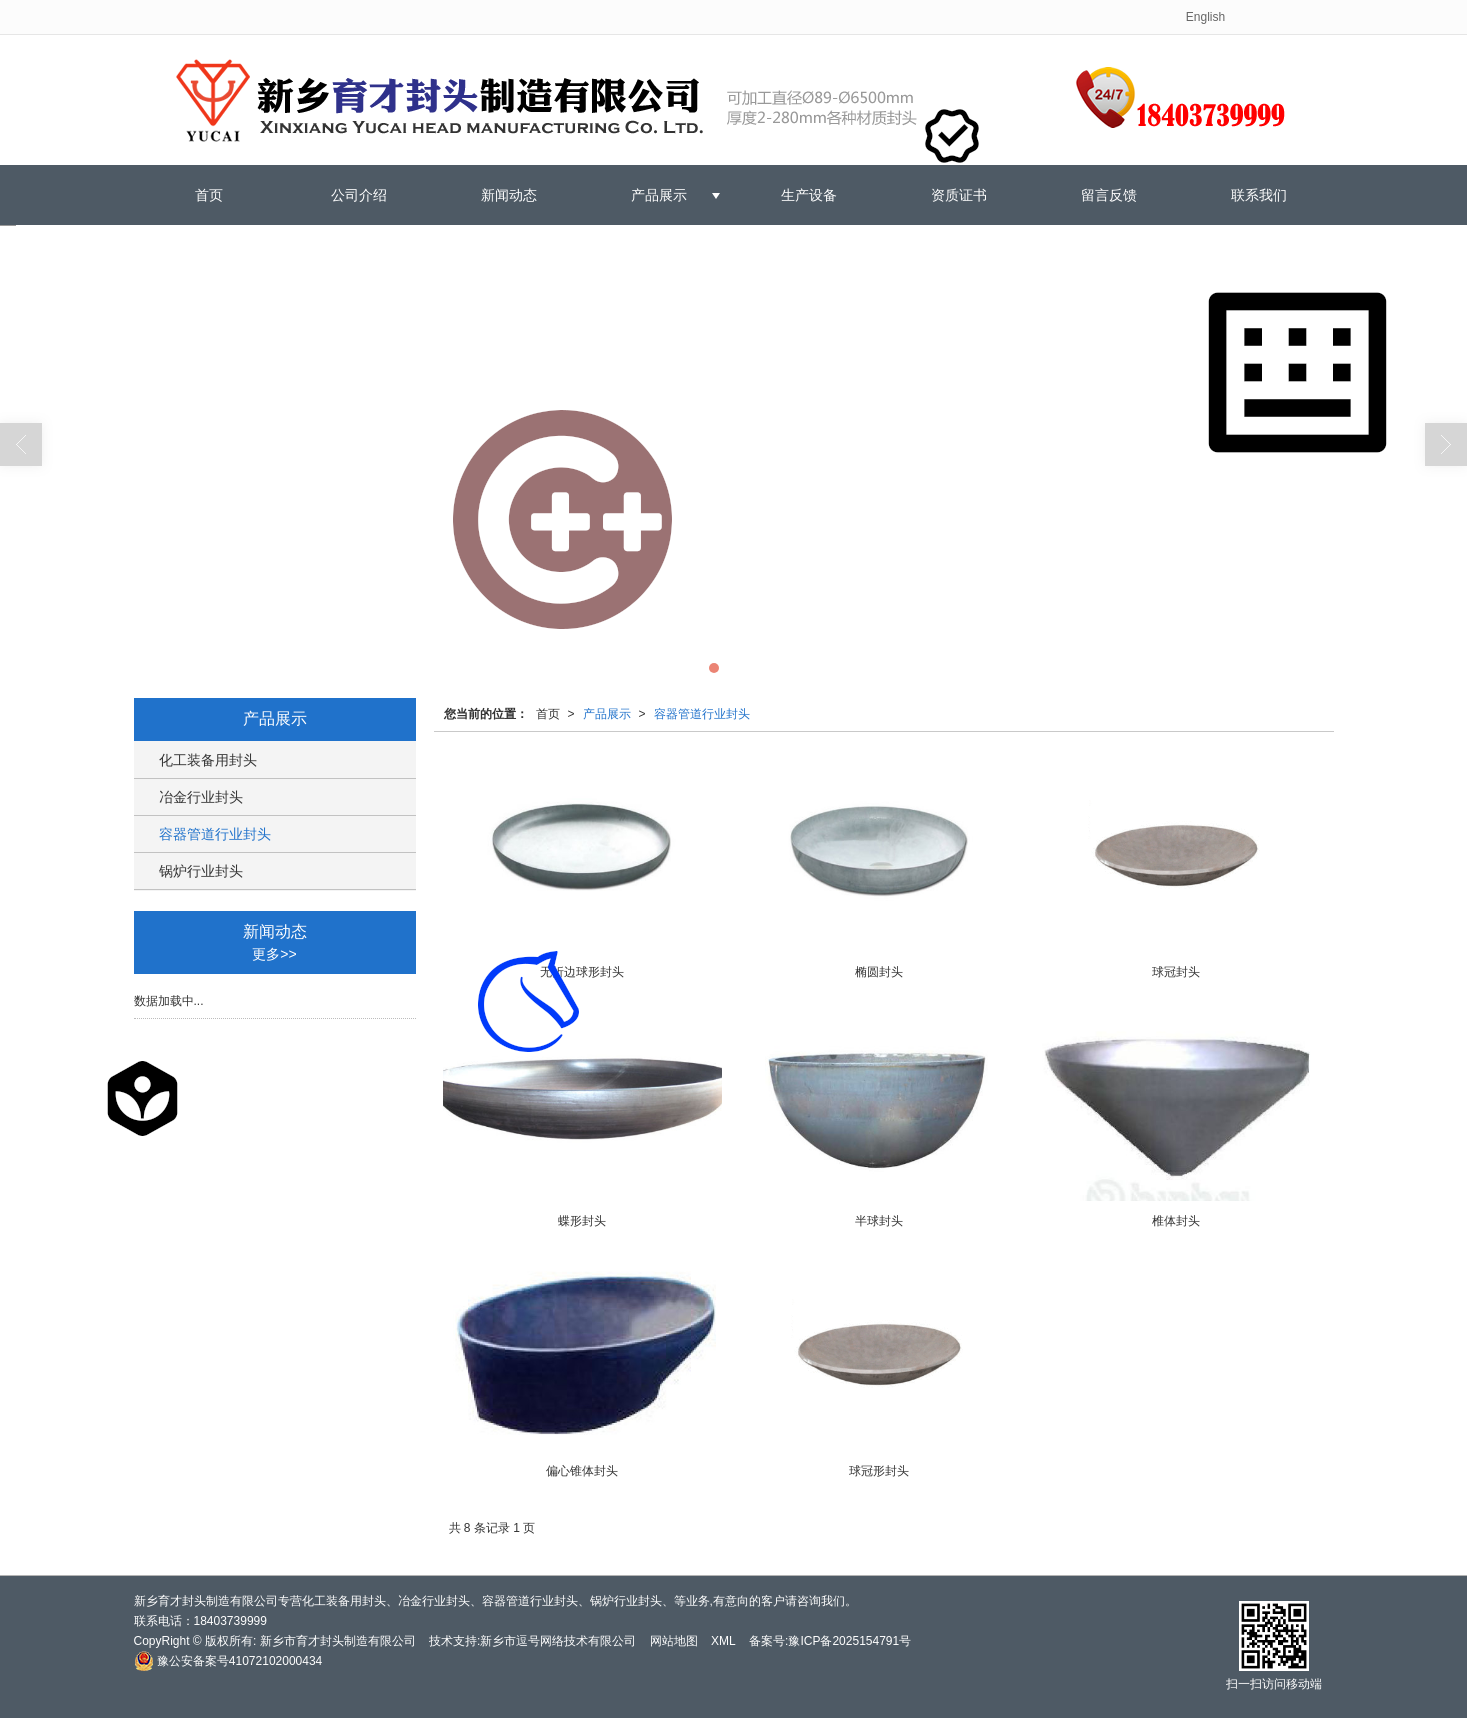 This screenshot has width=1467, height=1718. What do you see at coordinates (528, 1001) in the screenshot?
I see `open the lichess chess platform` at bounding box center [528, 1001].